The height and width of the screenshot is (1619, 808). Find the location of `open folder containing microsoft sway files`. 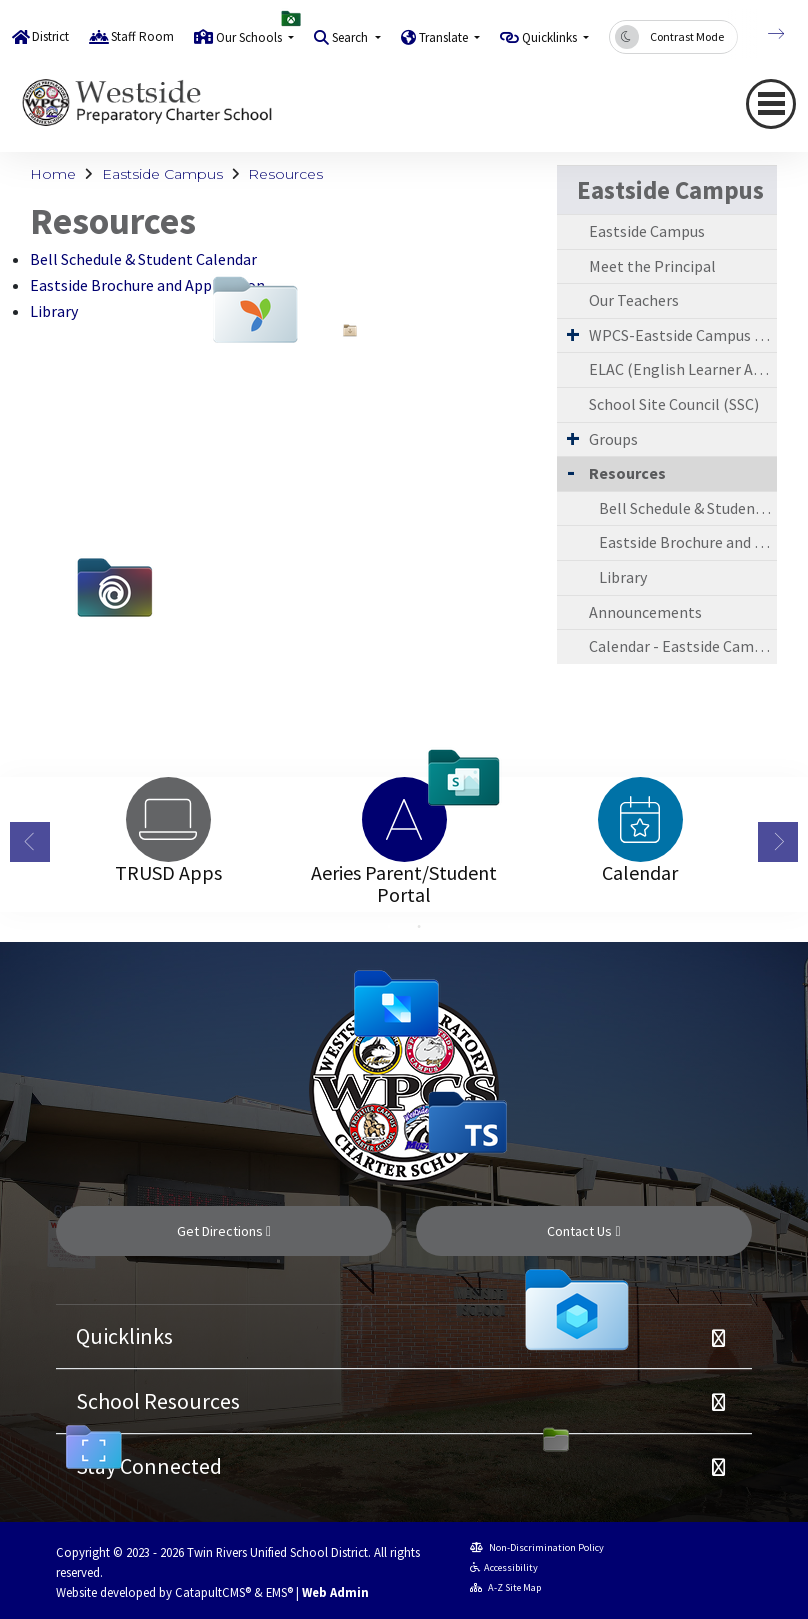

open folder containing microsoft sway files is located at coordinates (463, 779).